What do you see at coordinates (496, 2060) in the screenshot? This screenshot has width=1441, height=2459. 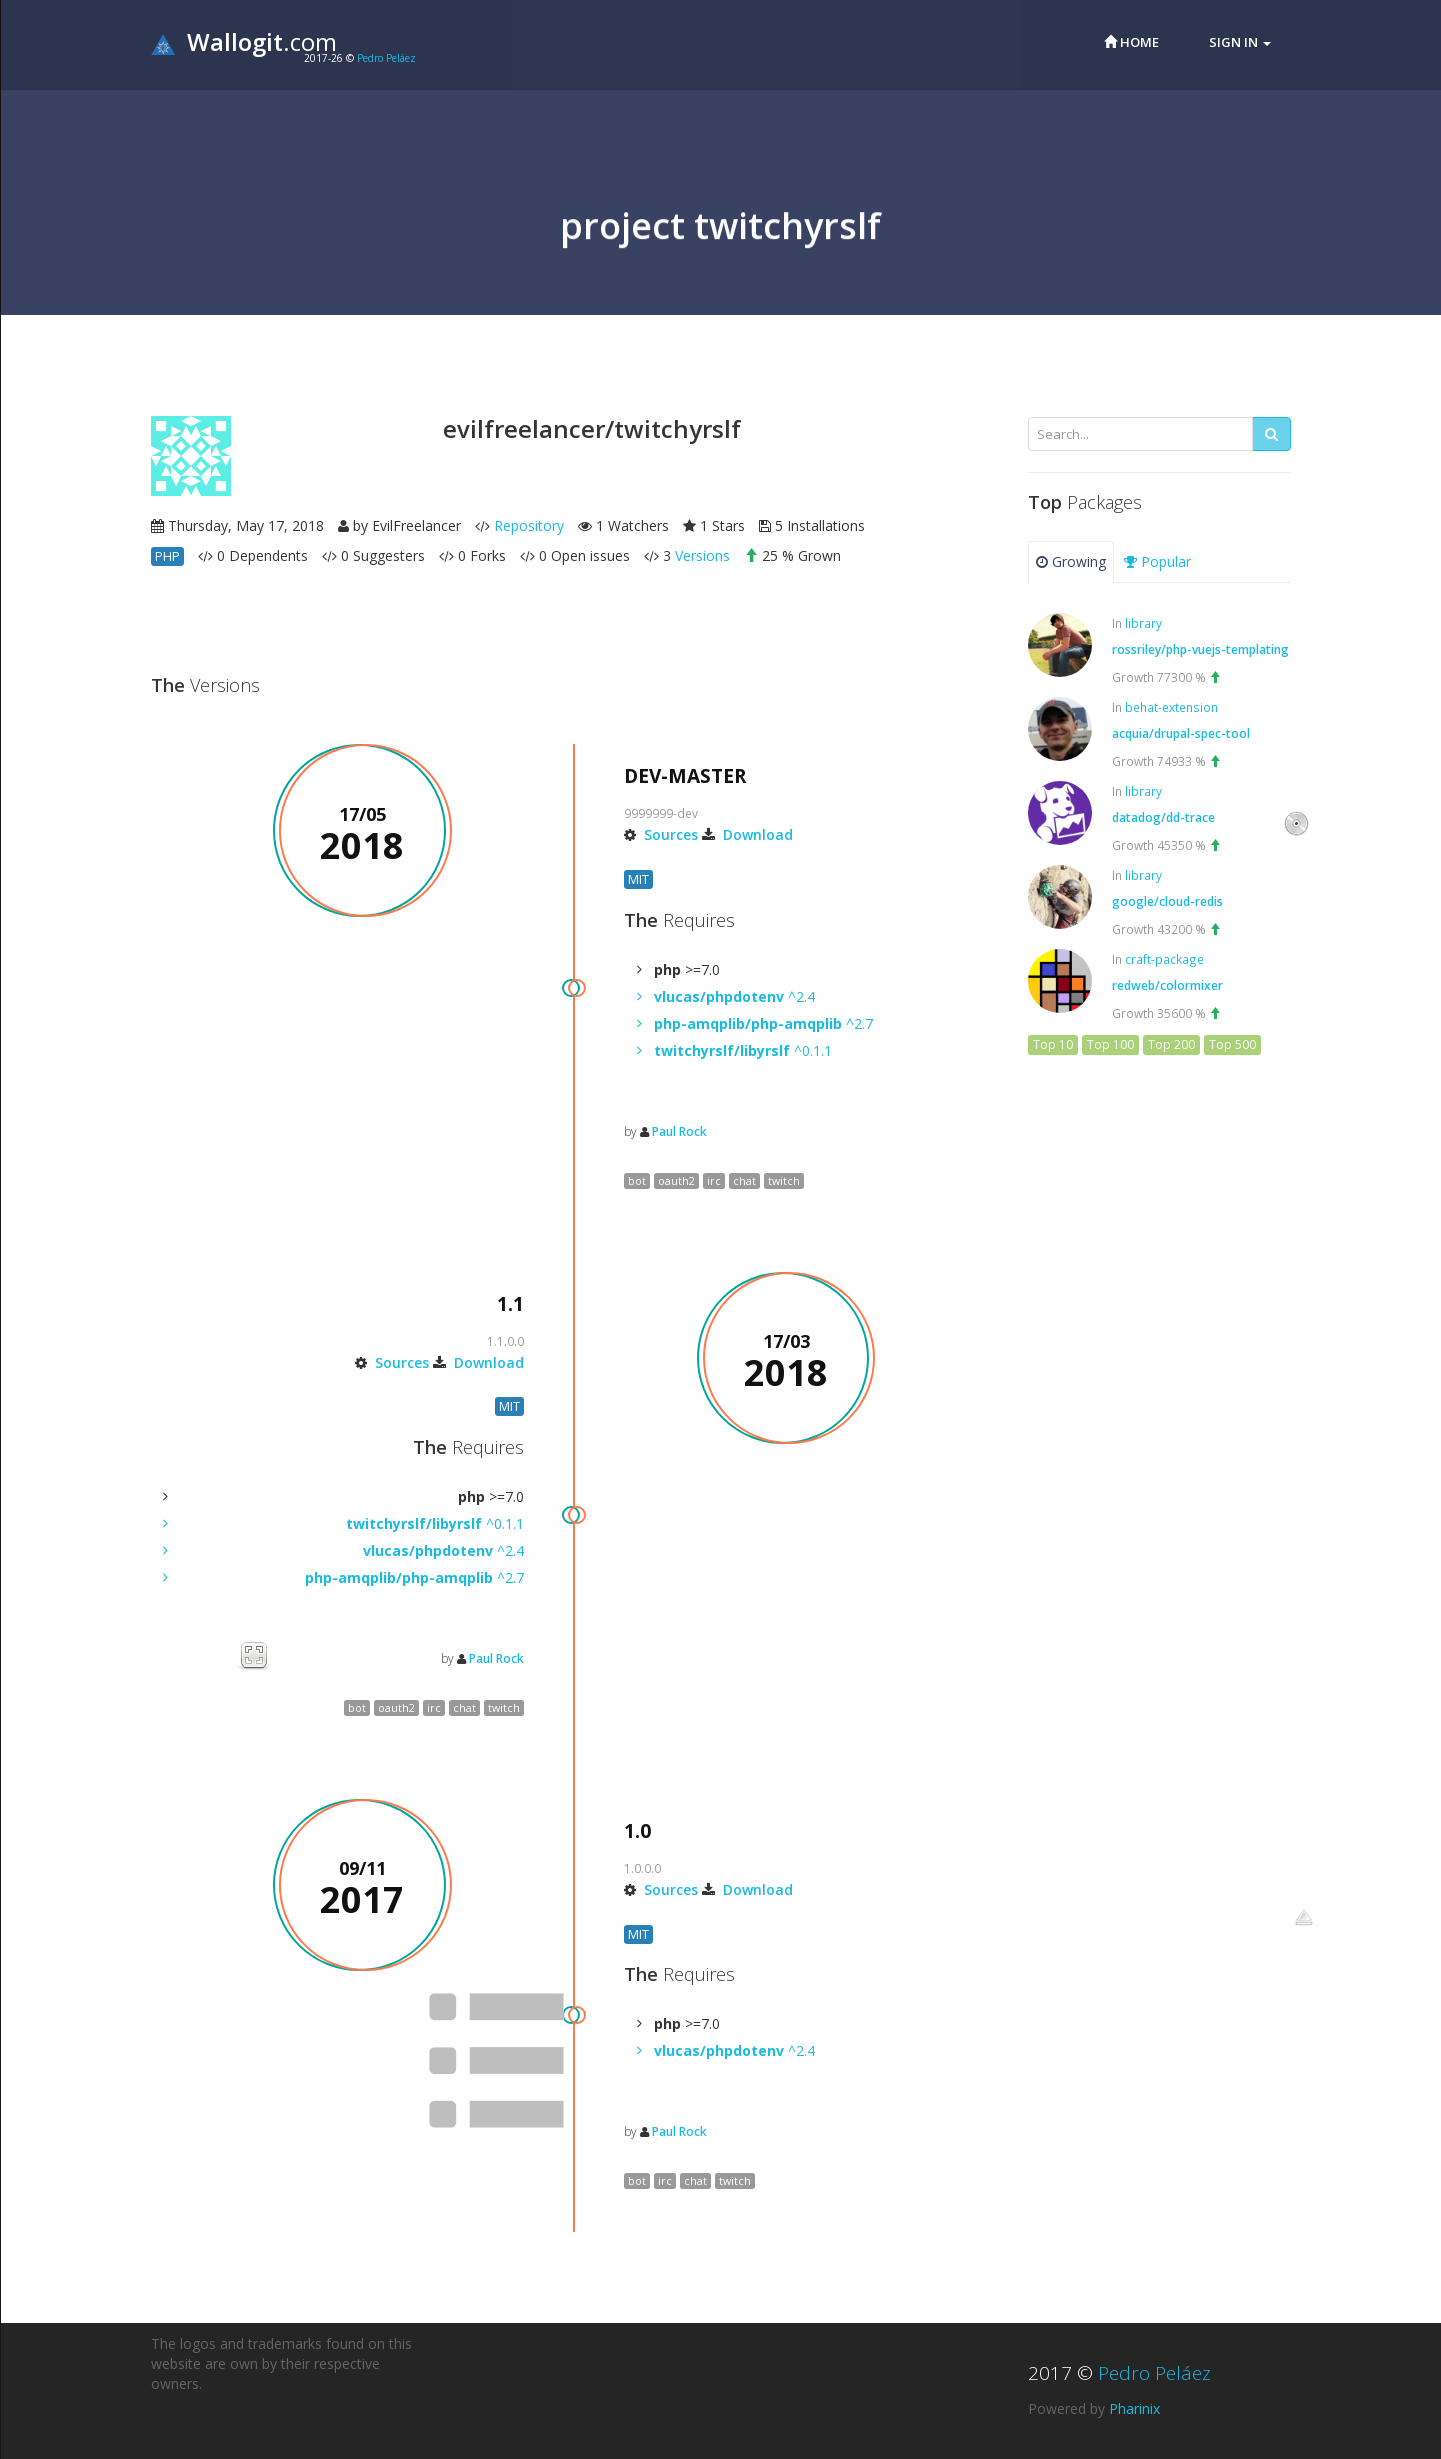 I see `switch to list view` at bounding box center [496, 2060].